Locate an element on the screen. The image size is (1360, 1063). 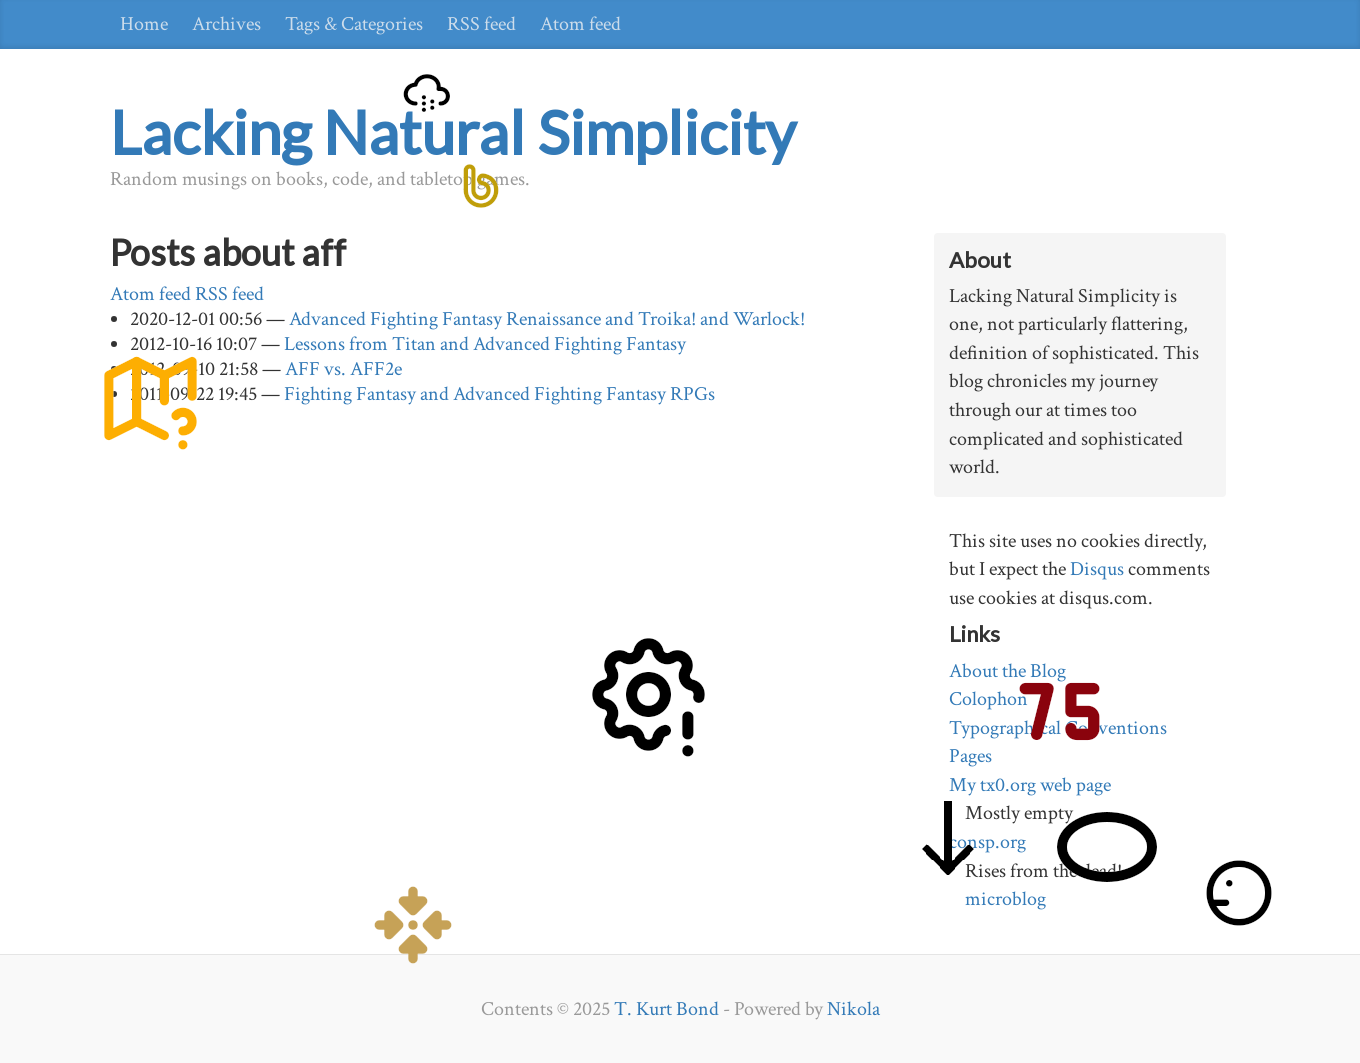
settings require attention or action is located at coordinates (648, 694).